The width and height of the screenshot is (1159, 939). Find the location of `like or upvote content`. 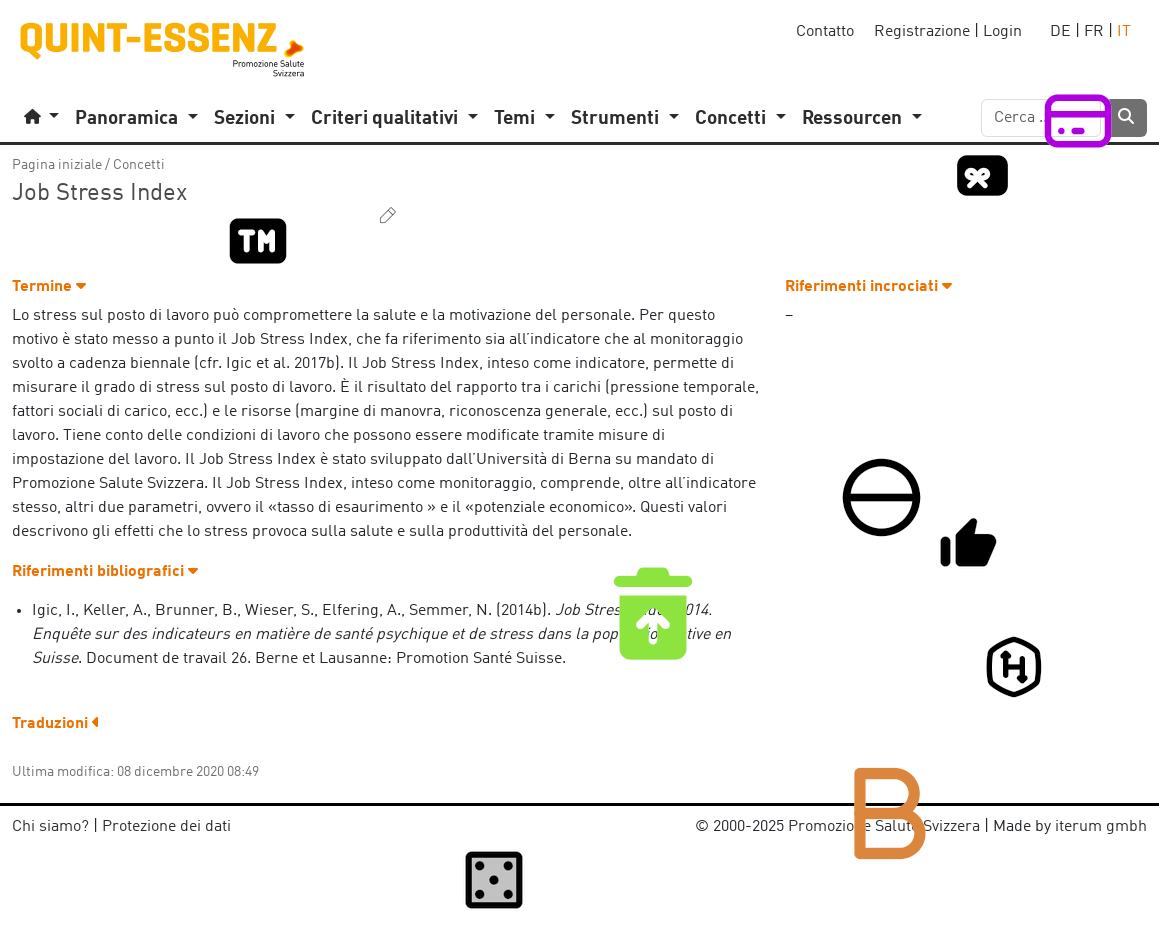

like or upvote content is located at coordinates (968, 544).